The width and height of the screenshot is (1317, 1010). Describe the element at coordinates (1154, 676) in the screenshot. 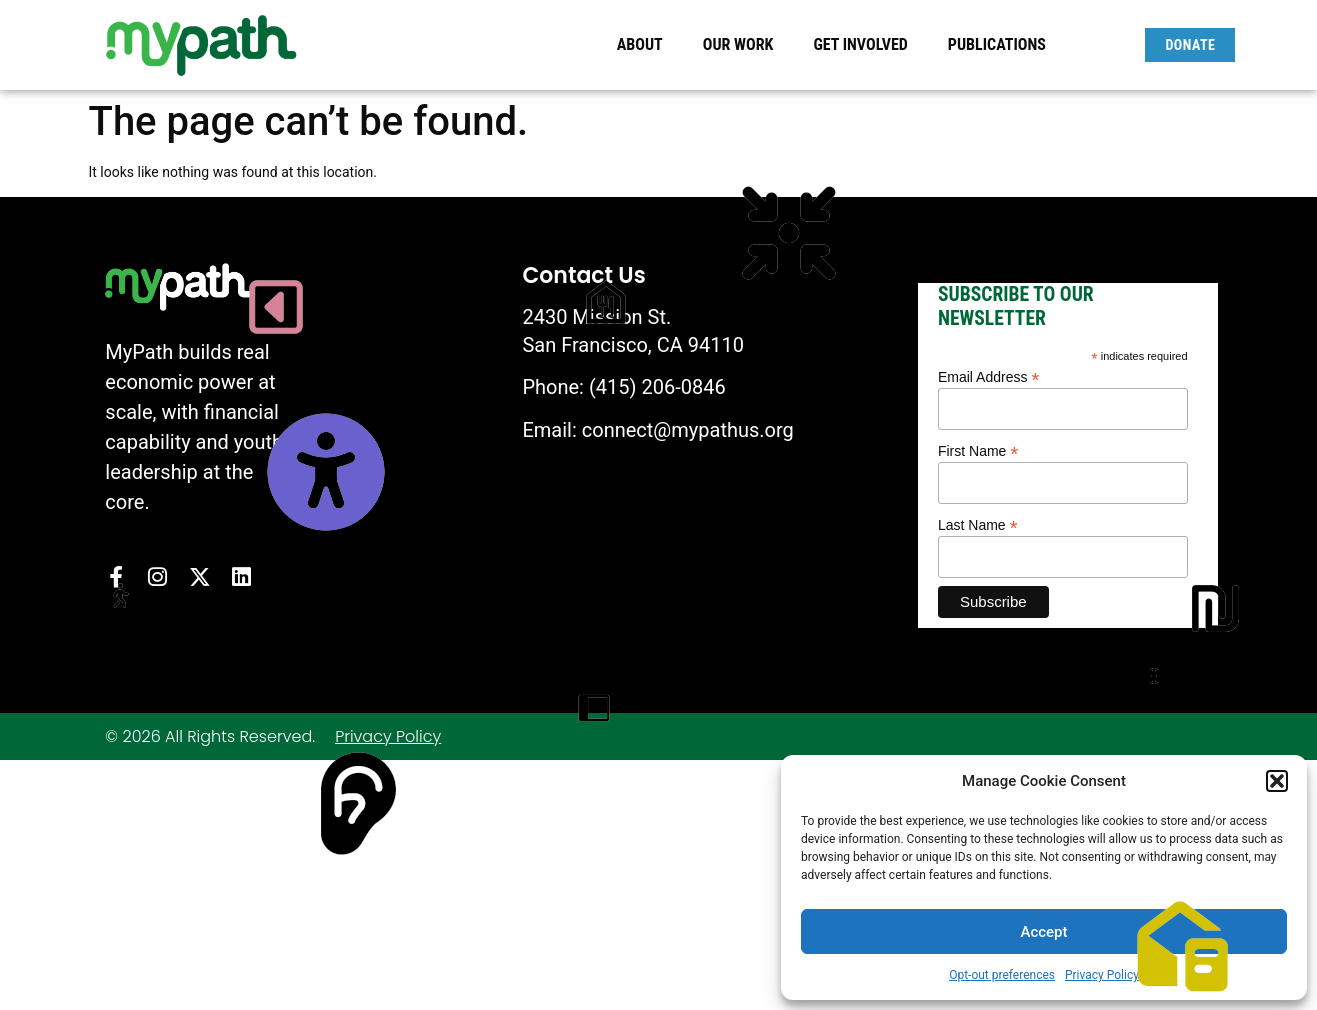

I see `text input field is active` at that location.